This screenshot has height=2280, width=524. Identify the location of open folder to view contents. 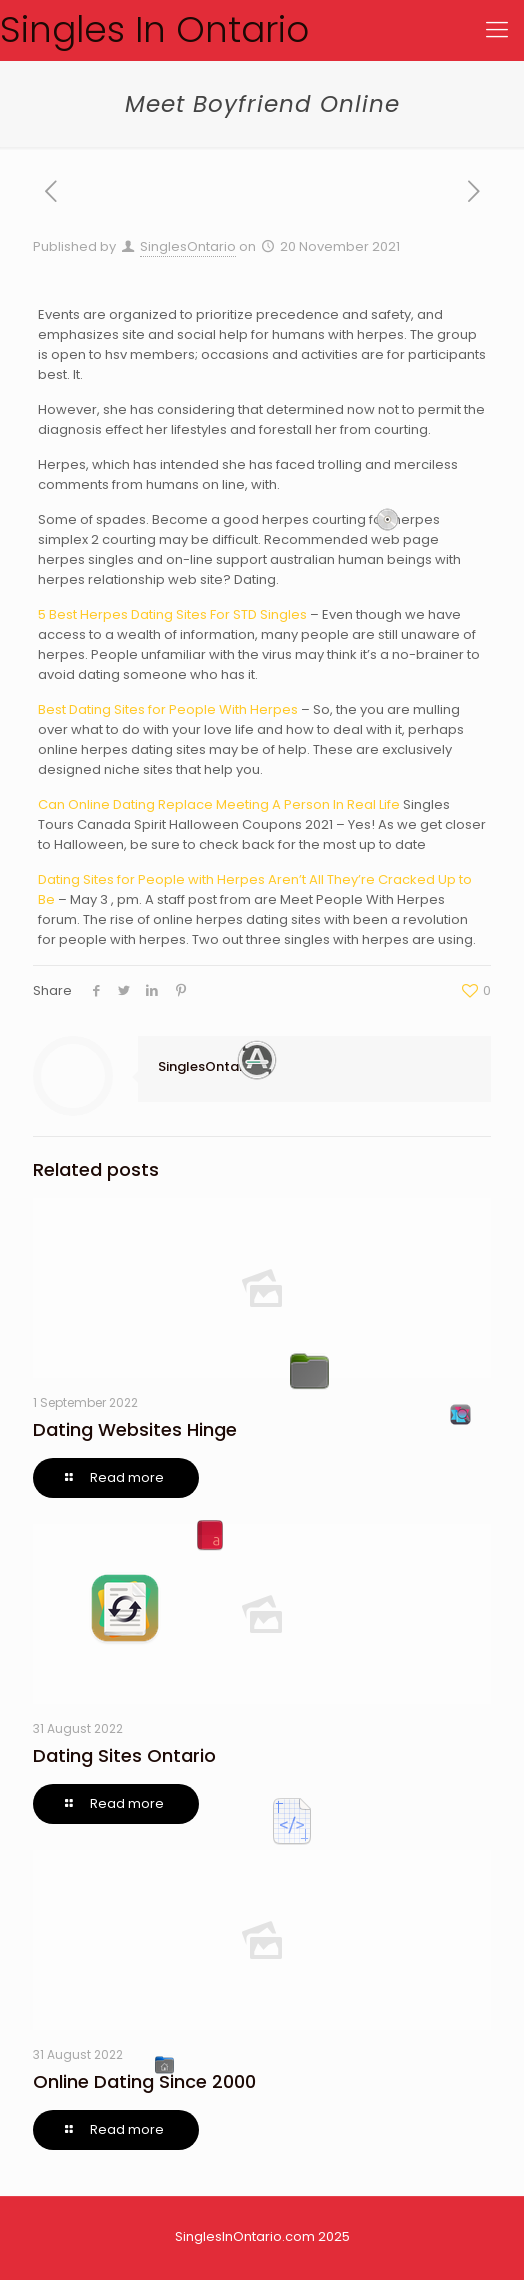
(309, 1370).